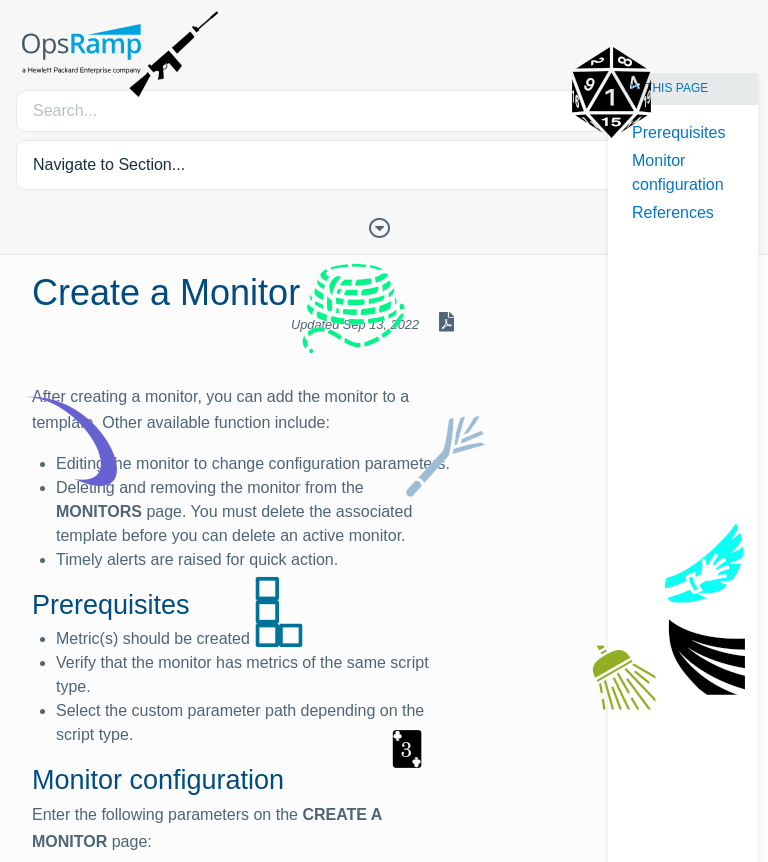  Describe the element at coordinates (71, 442) in the screenshot. I see `perform a quick attack or slash action` at that location.